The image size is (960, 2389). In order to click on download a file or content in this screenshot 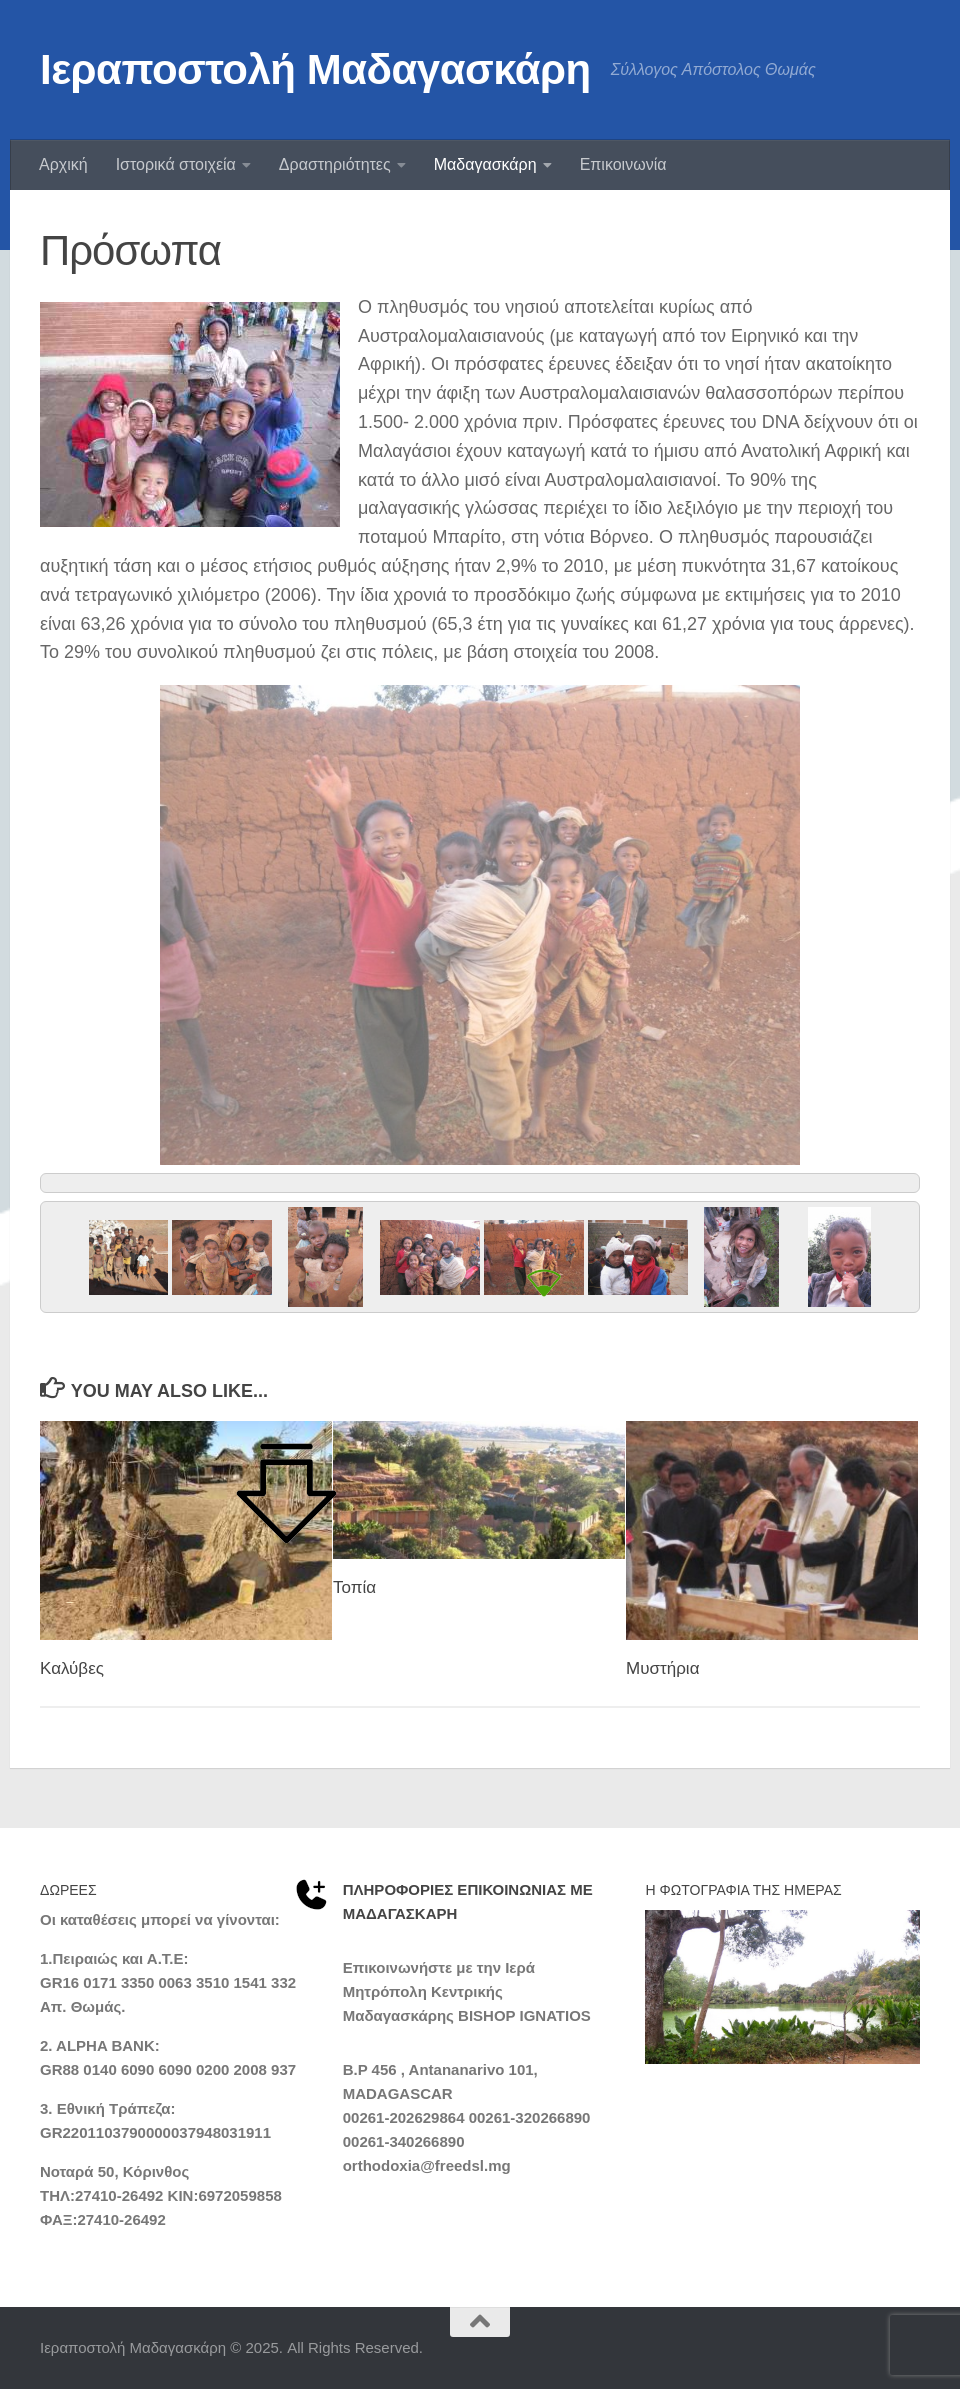, I will do `click(286, 1489)`.